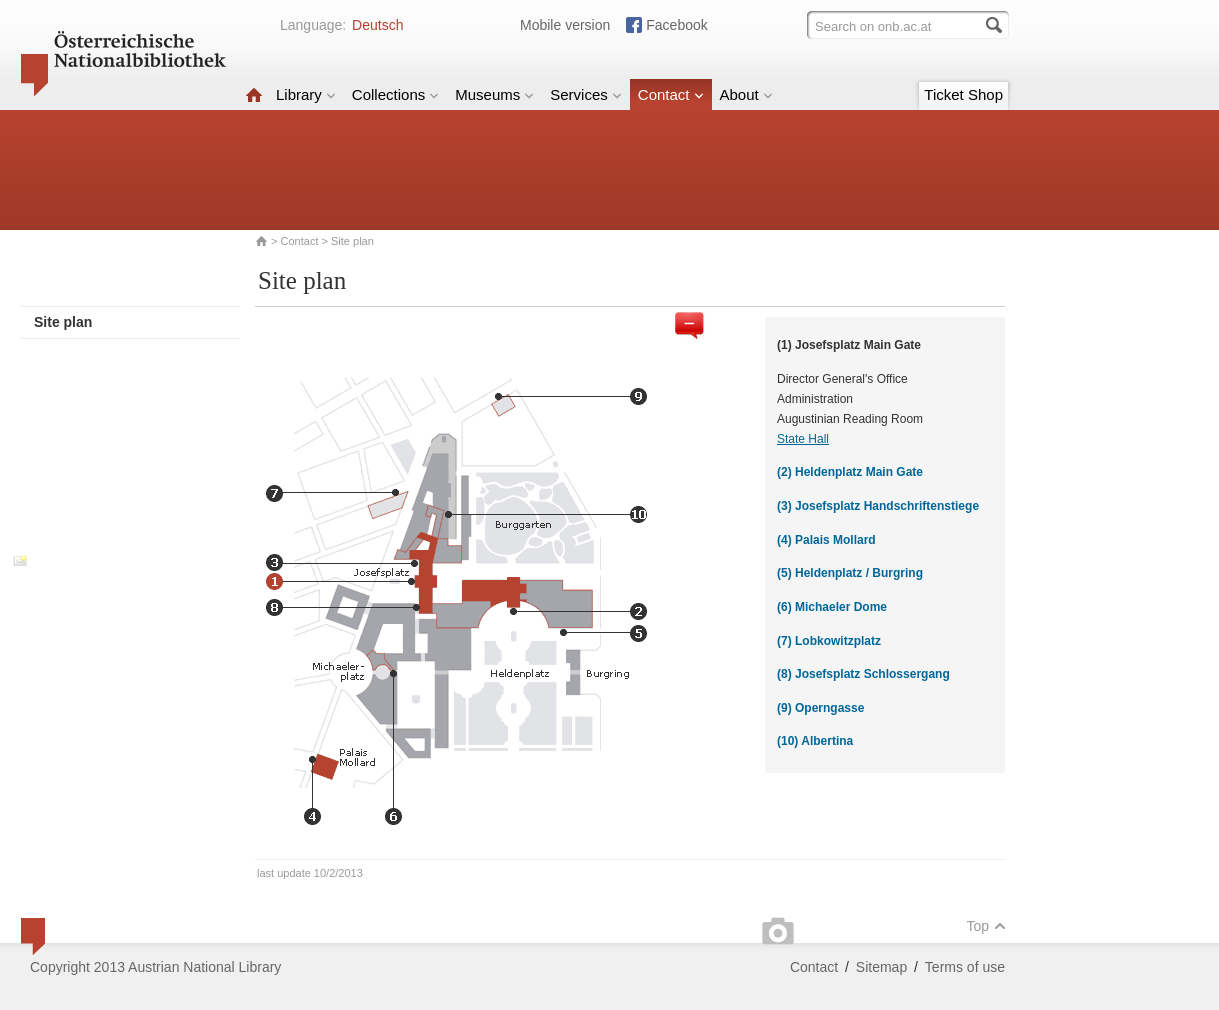 Image resolution: width=1219 pixels, height=1010 pixels. I want to click on open your pictures folder, so click(778, 931).